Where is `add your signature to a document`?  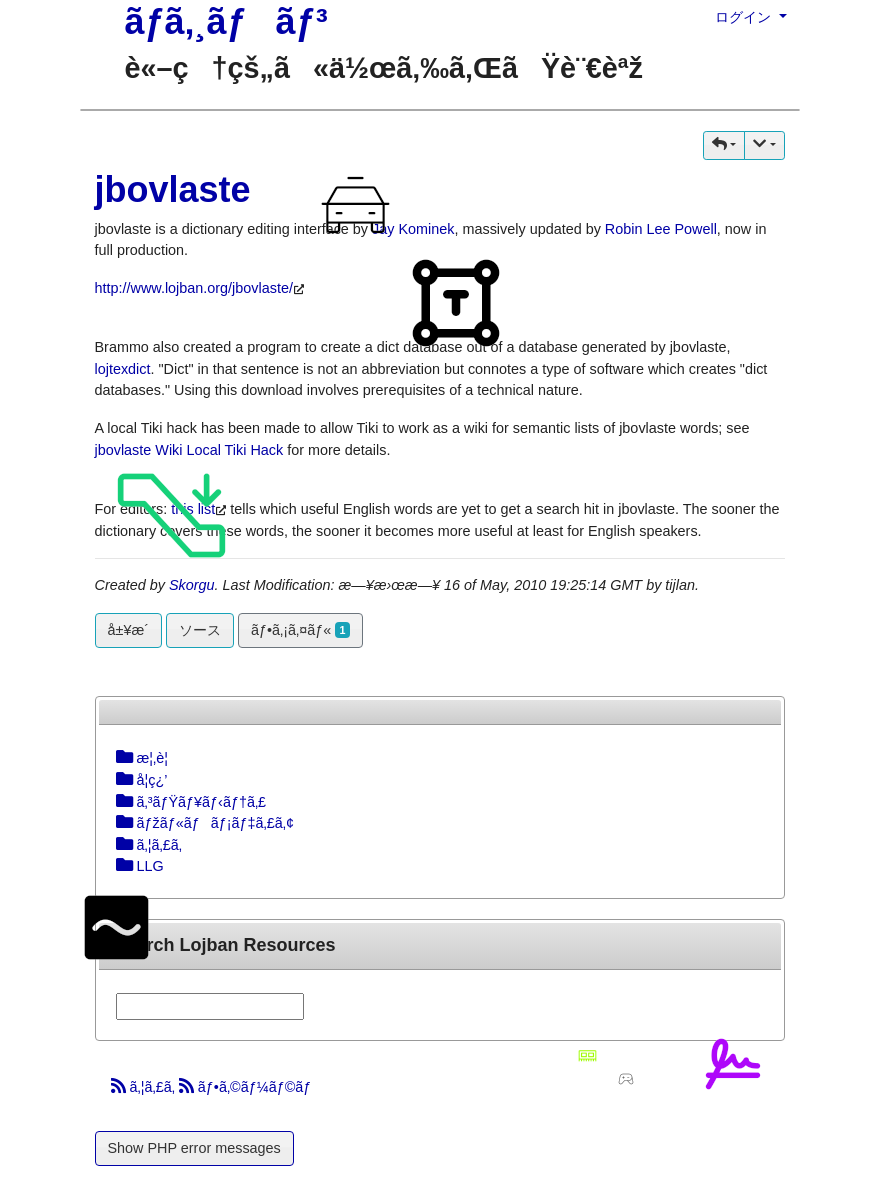 add your signature to a document is located at coordinates (733, 1064).